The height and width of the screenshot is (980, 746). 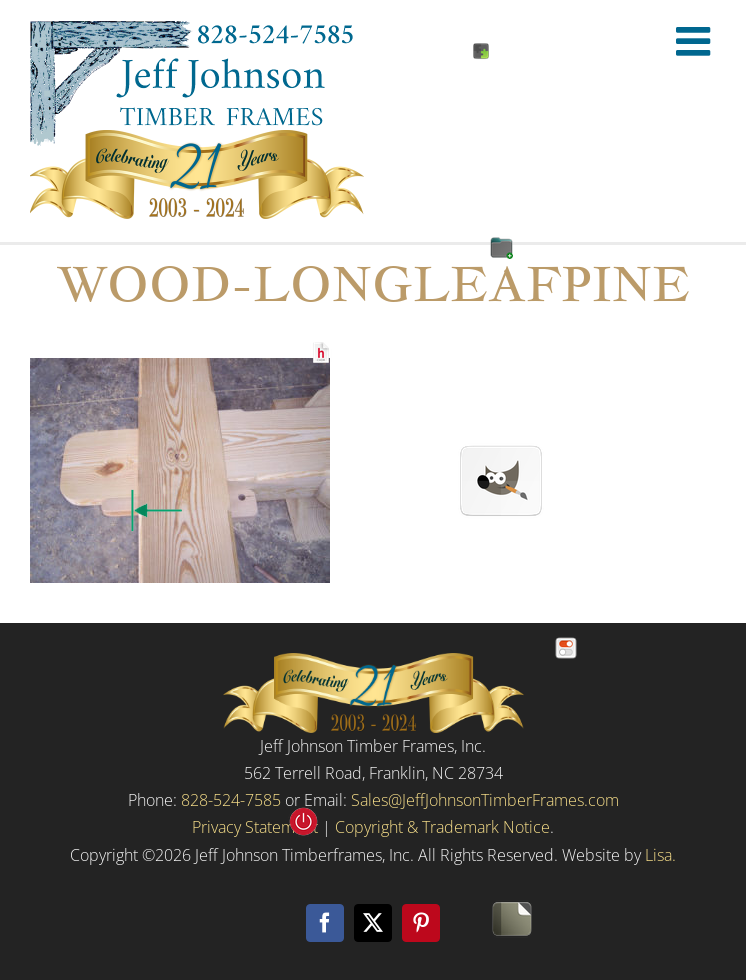 What do you see at coordinates (303, 821) in the screenshot?
I see `shut down the system` at bounding box center [303, 821].